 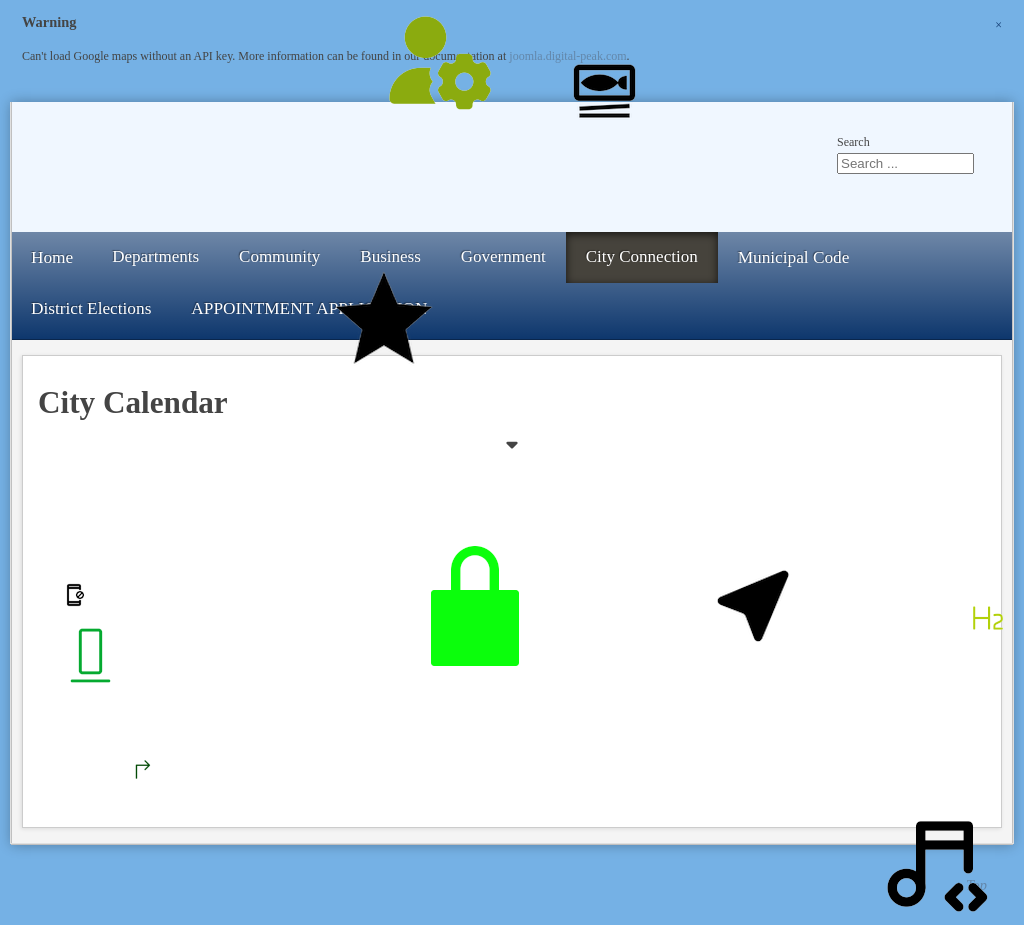 What do you see at coordinates (935, 864) in the screenshot?
I see `access music coding or audio development tools` at bounding box center [935, 864].